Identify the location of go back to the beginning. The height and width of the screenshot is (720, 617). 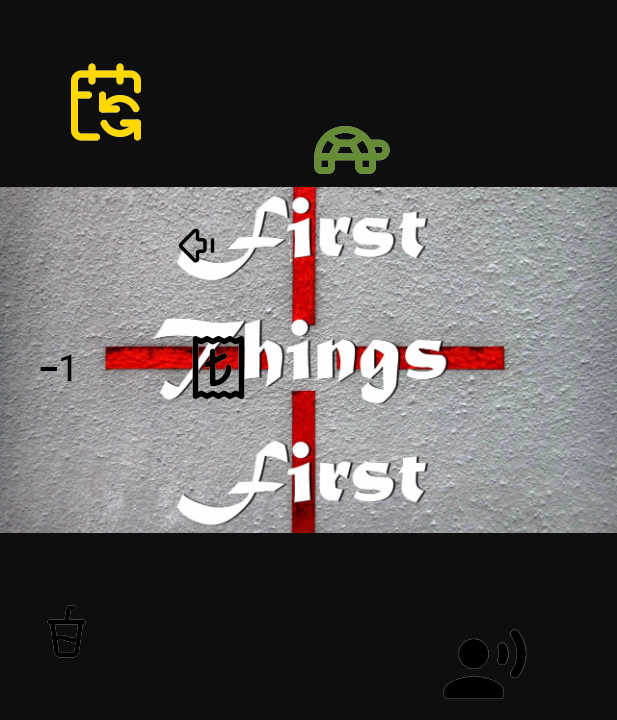
(197, 245).